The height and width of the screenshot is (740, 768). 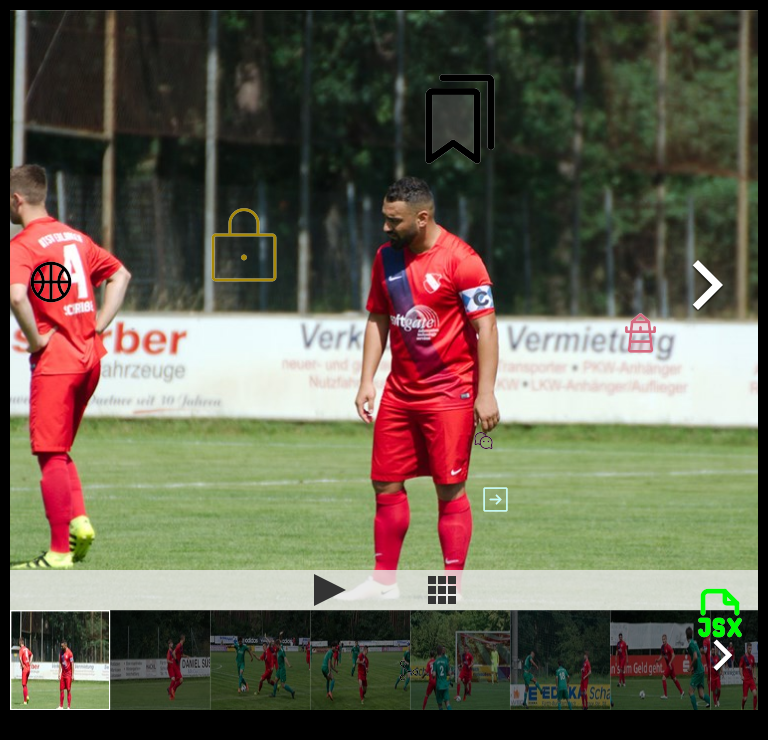 What do you see at coordinates (720, 613) in the screenshot?
I see `indicates a JSX file type` at bounding box center [720, 613].